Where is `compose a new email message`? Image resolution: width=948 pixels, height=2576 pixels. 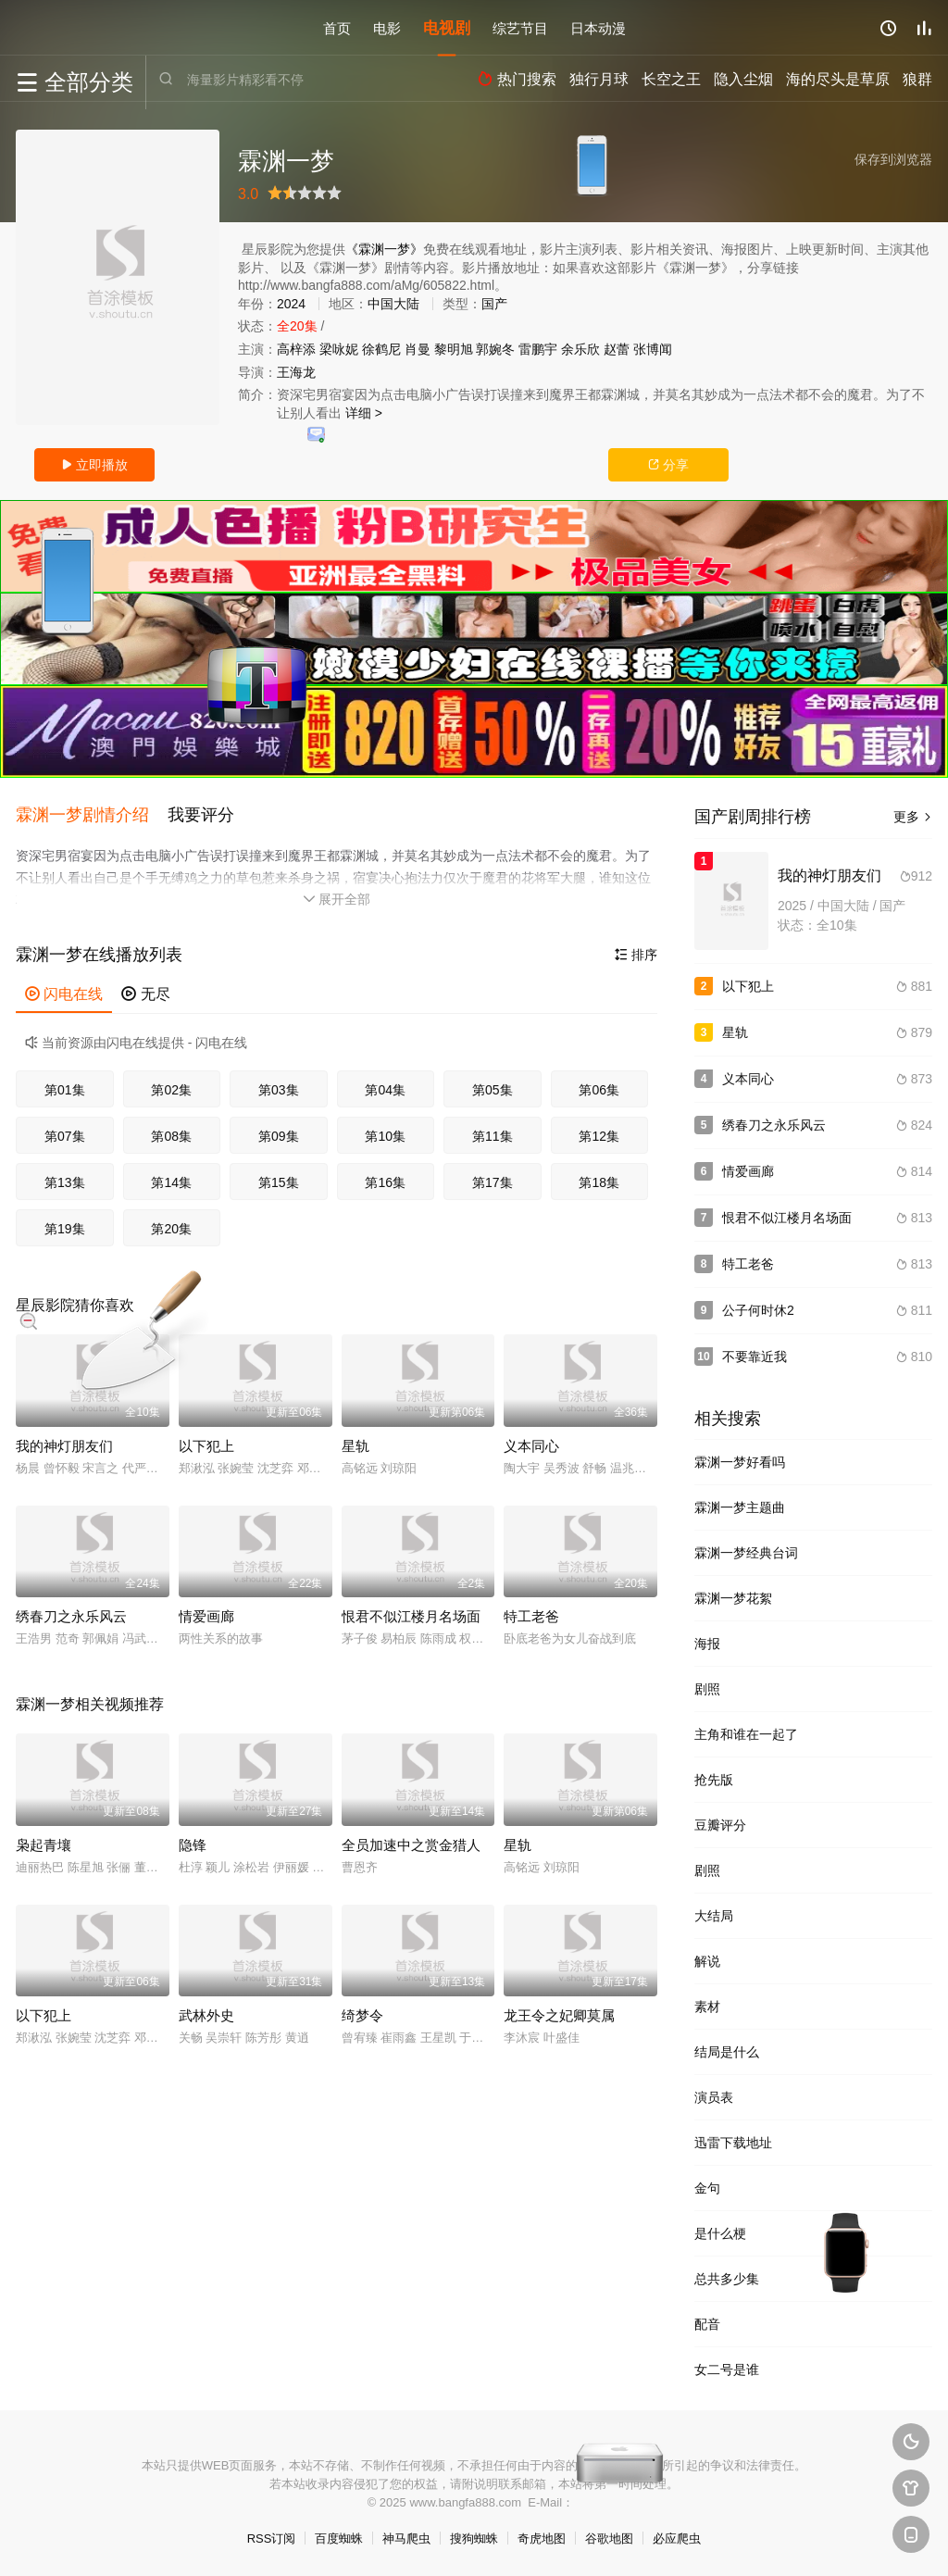
compose a new email message is located at coordinates (316, 433).